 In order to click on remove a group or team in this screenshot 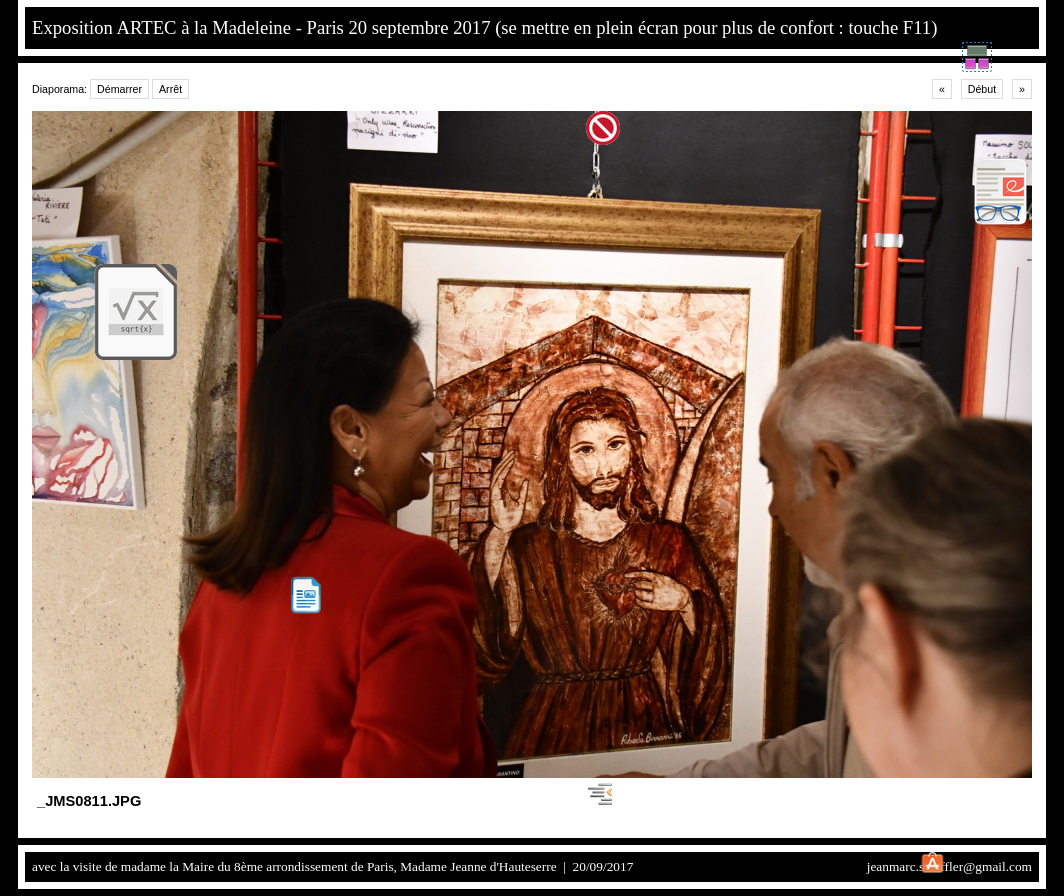, I will do `click(603, 128)`.